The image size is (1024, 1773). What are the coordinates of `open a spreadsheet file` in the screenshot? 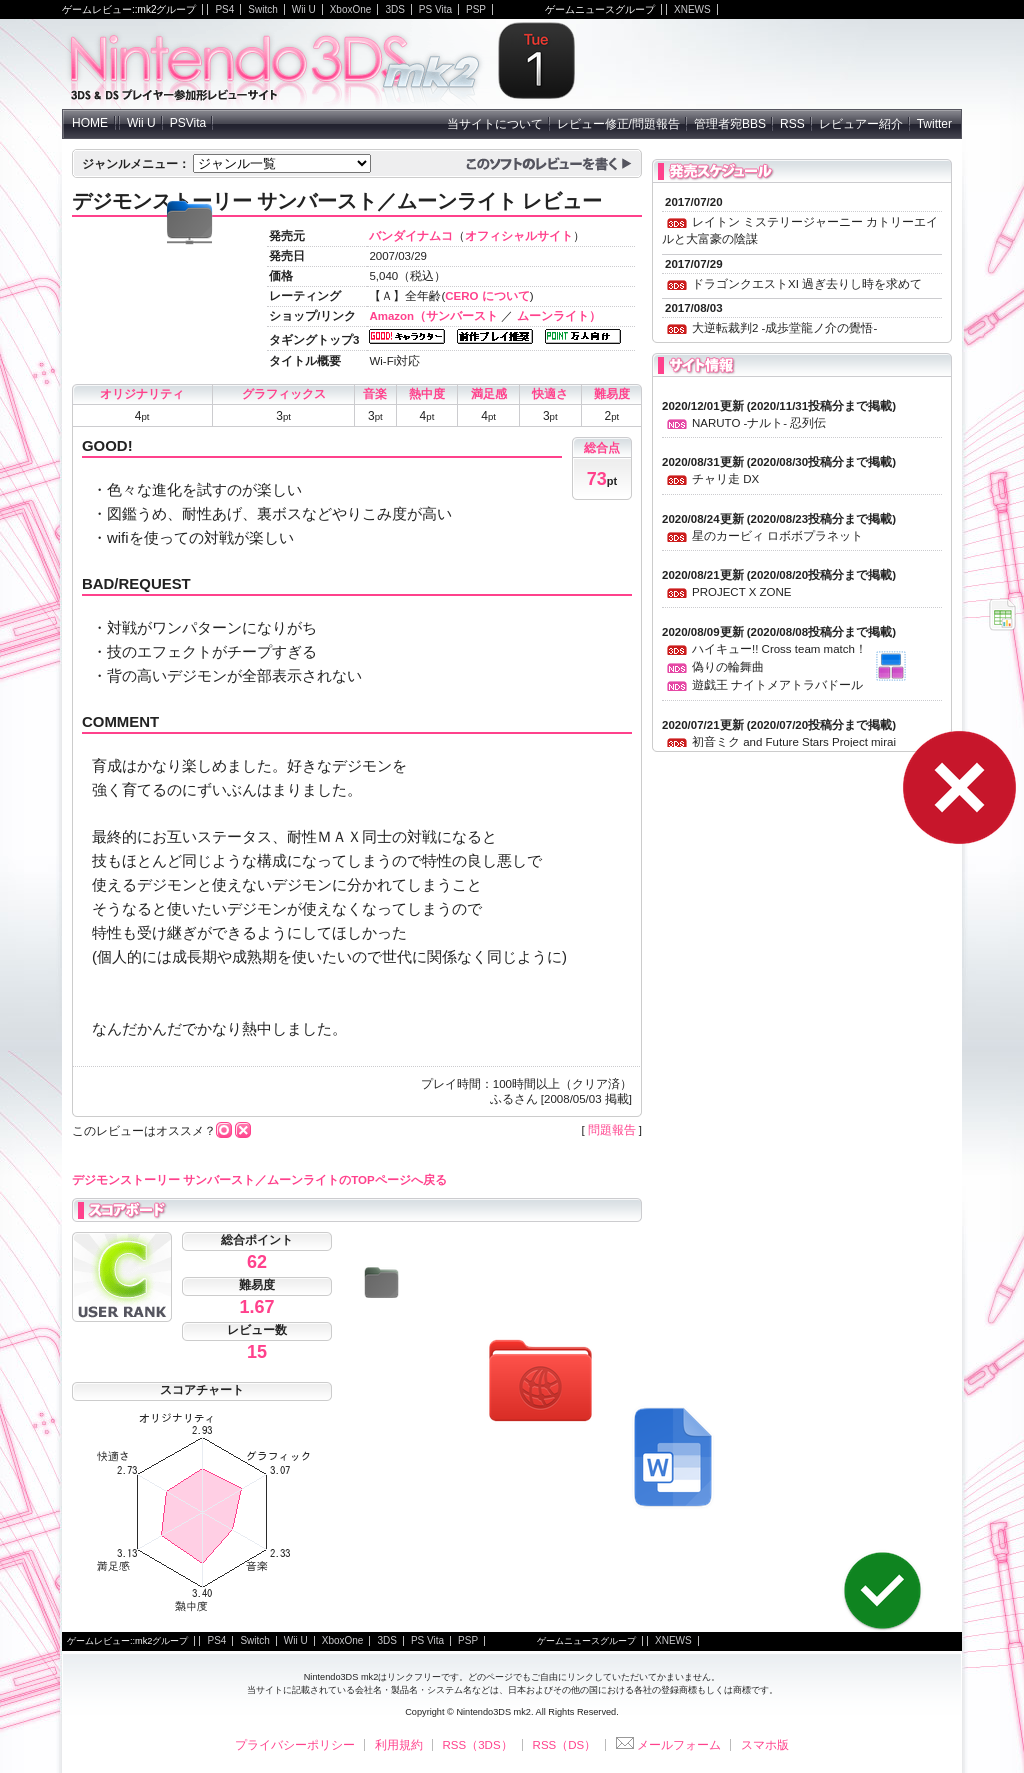 It's located at (1002, 614).